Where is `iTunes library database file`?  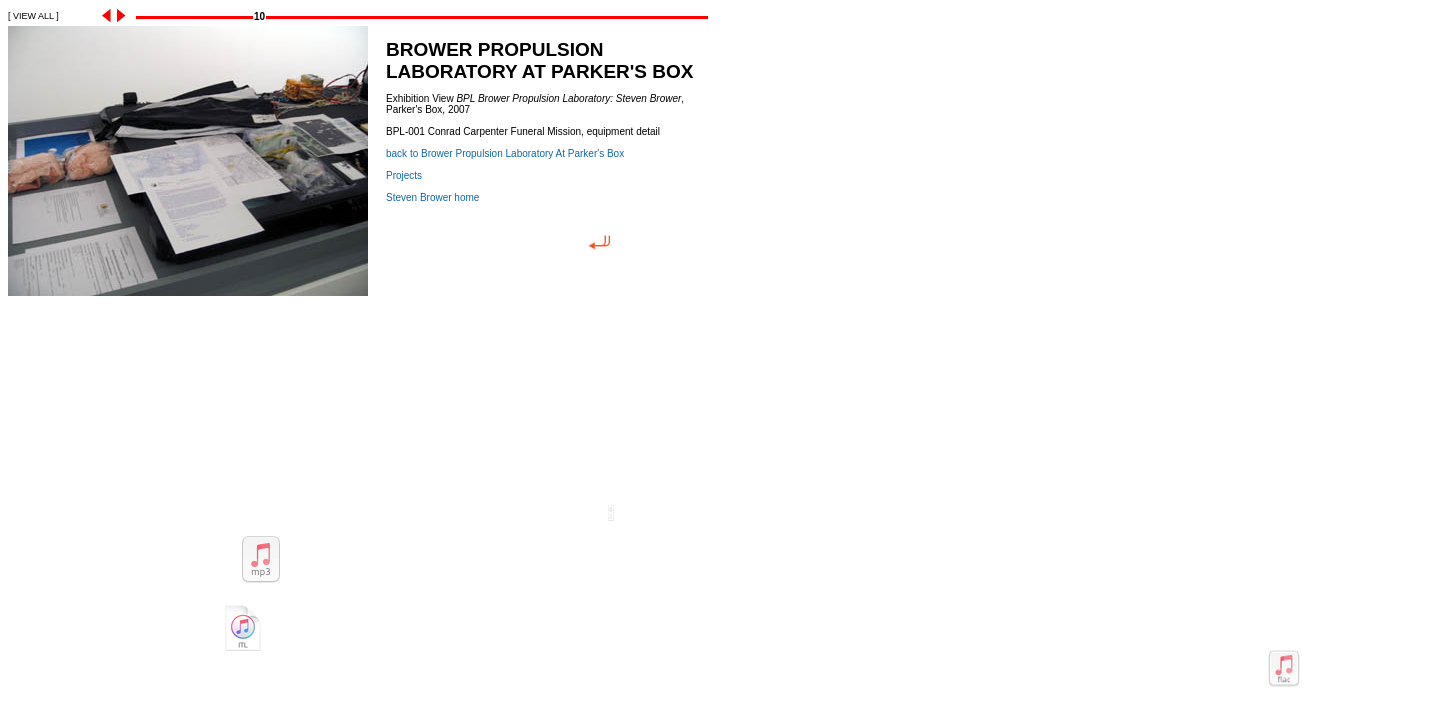
iTunes library database file is located at coordinates (243, 629).